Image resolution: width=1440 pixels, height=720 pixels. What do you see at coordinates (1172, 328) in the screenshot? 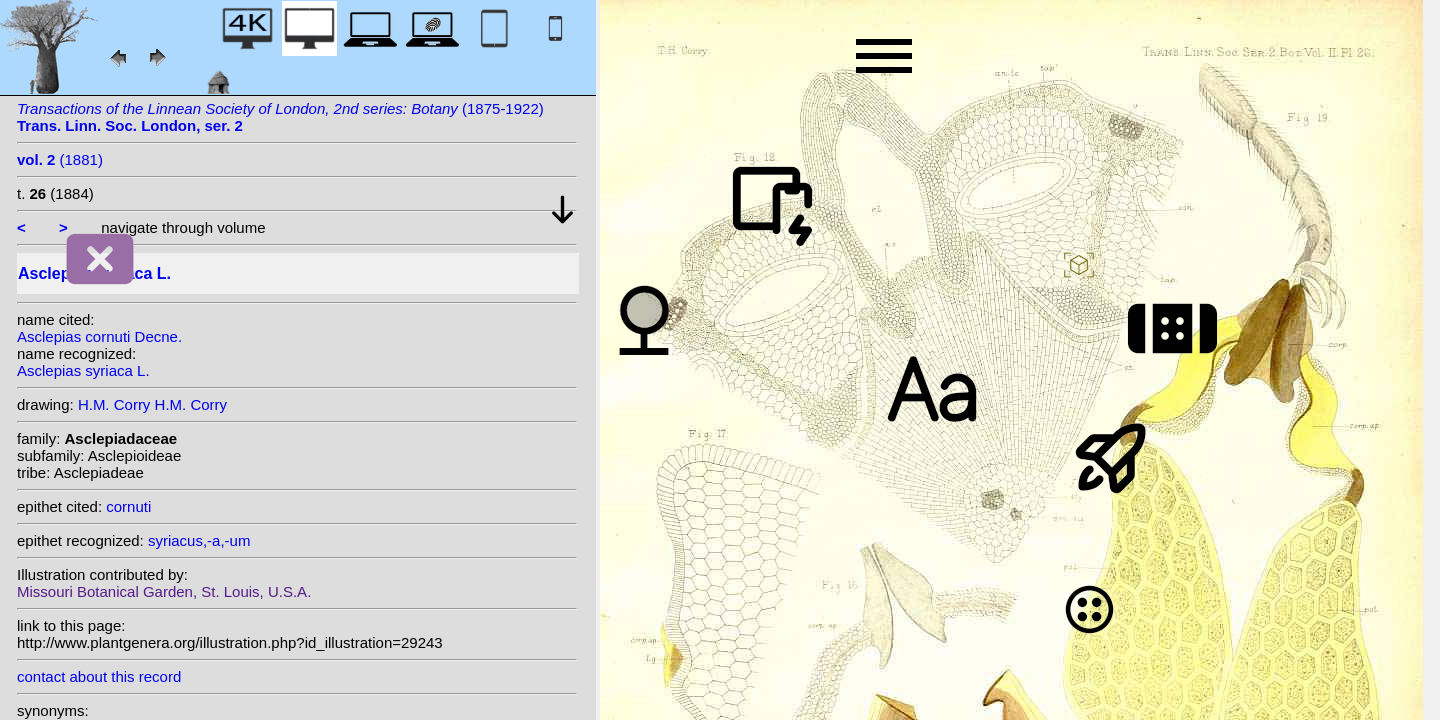
I see `access first aid or medical information` at bounding box center [1172, 328].